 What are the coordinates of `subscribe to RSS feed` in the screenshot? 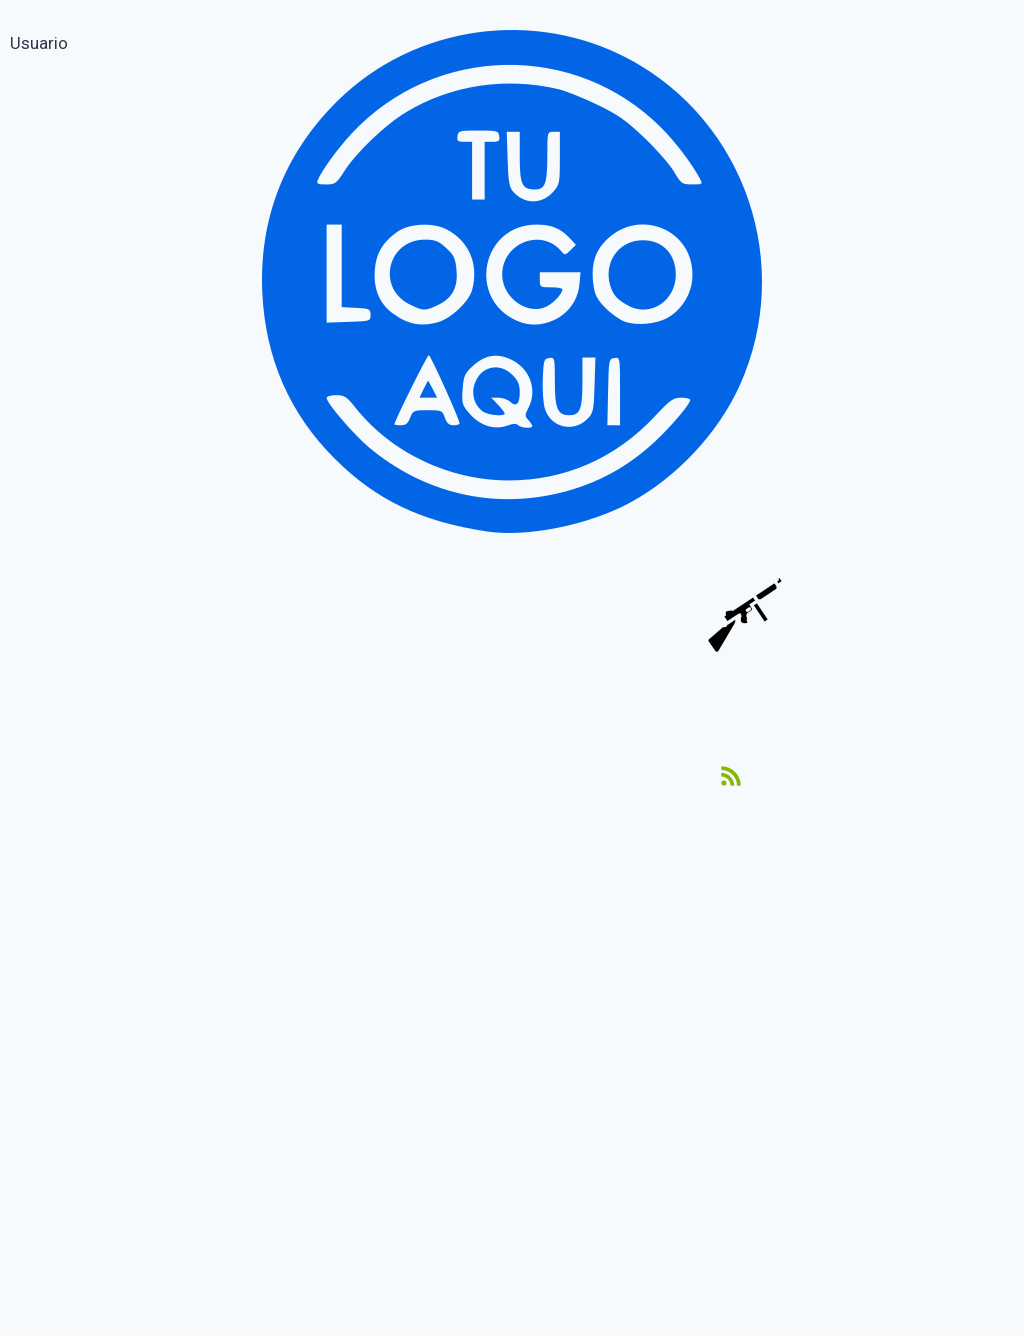 It's located at (731, 776).